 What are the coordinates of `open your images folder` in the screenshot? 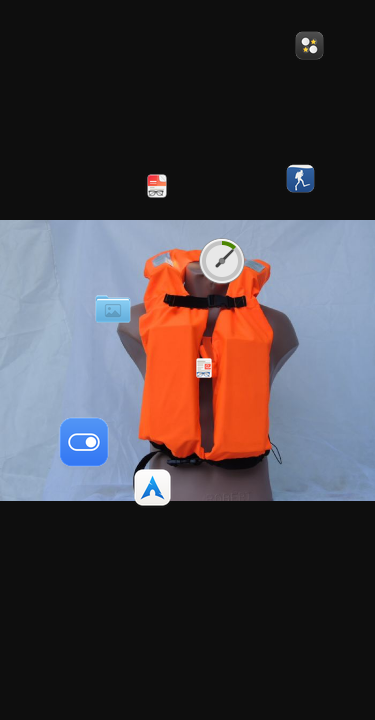 It's located at (113, 309).